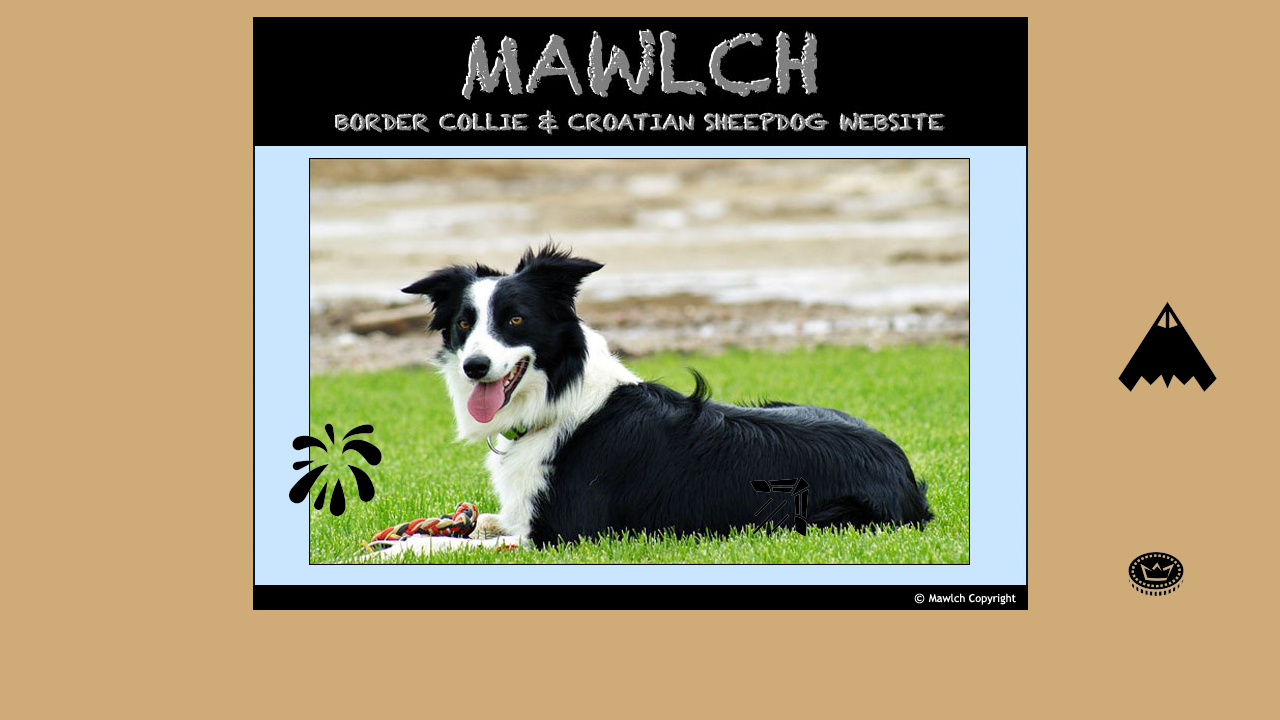 The height and width of the screenshot is (720, 1280). What do you see at coordinates (1167, 348) in the screenshot?
I see `stealth bomber aircraft unit in a strategy game` at bounding box center [1167, 348].